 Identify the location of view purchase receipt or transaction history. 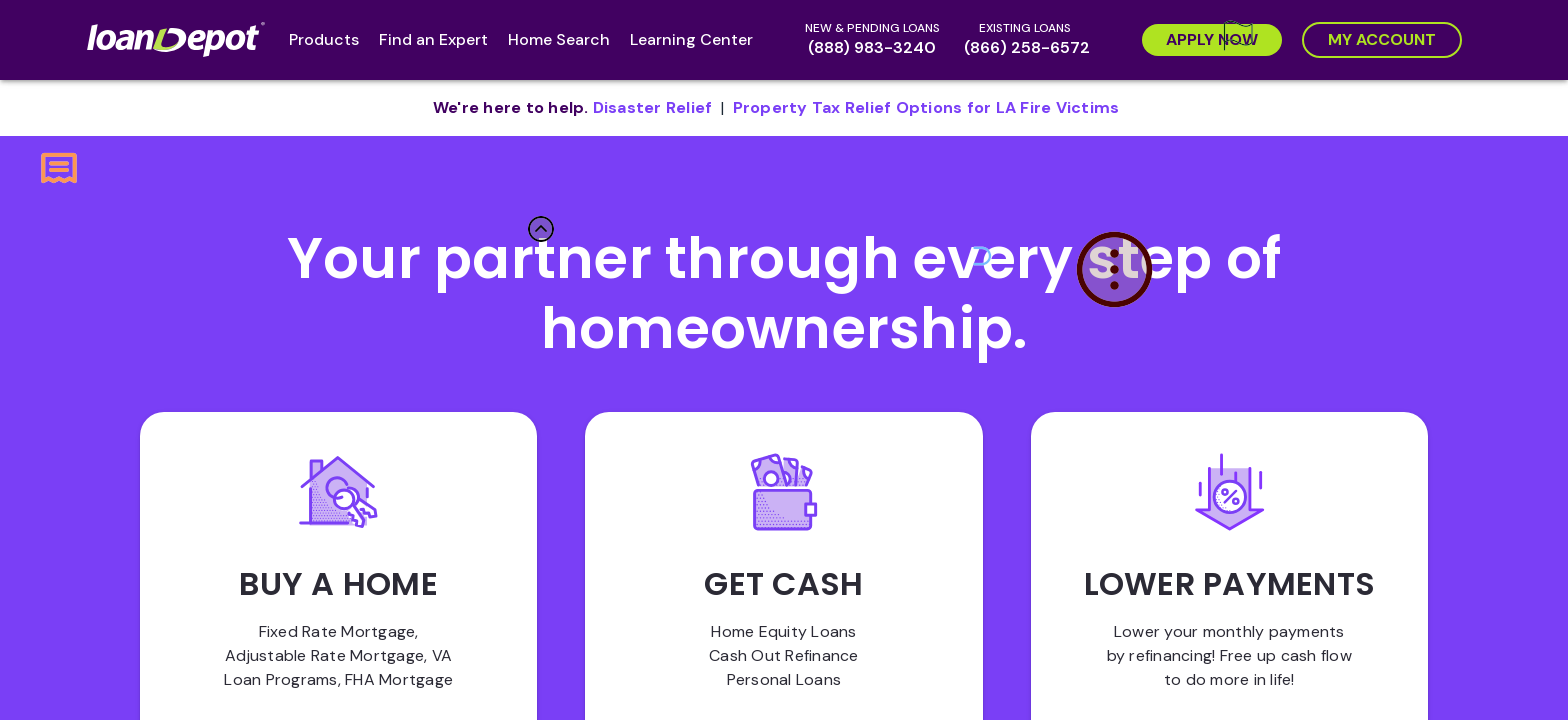
(59, 168).